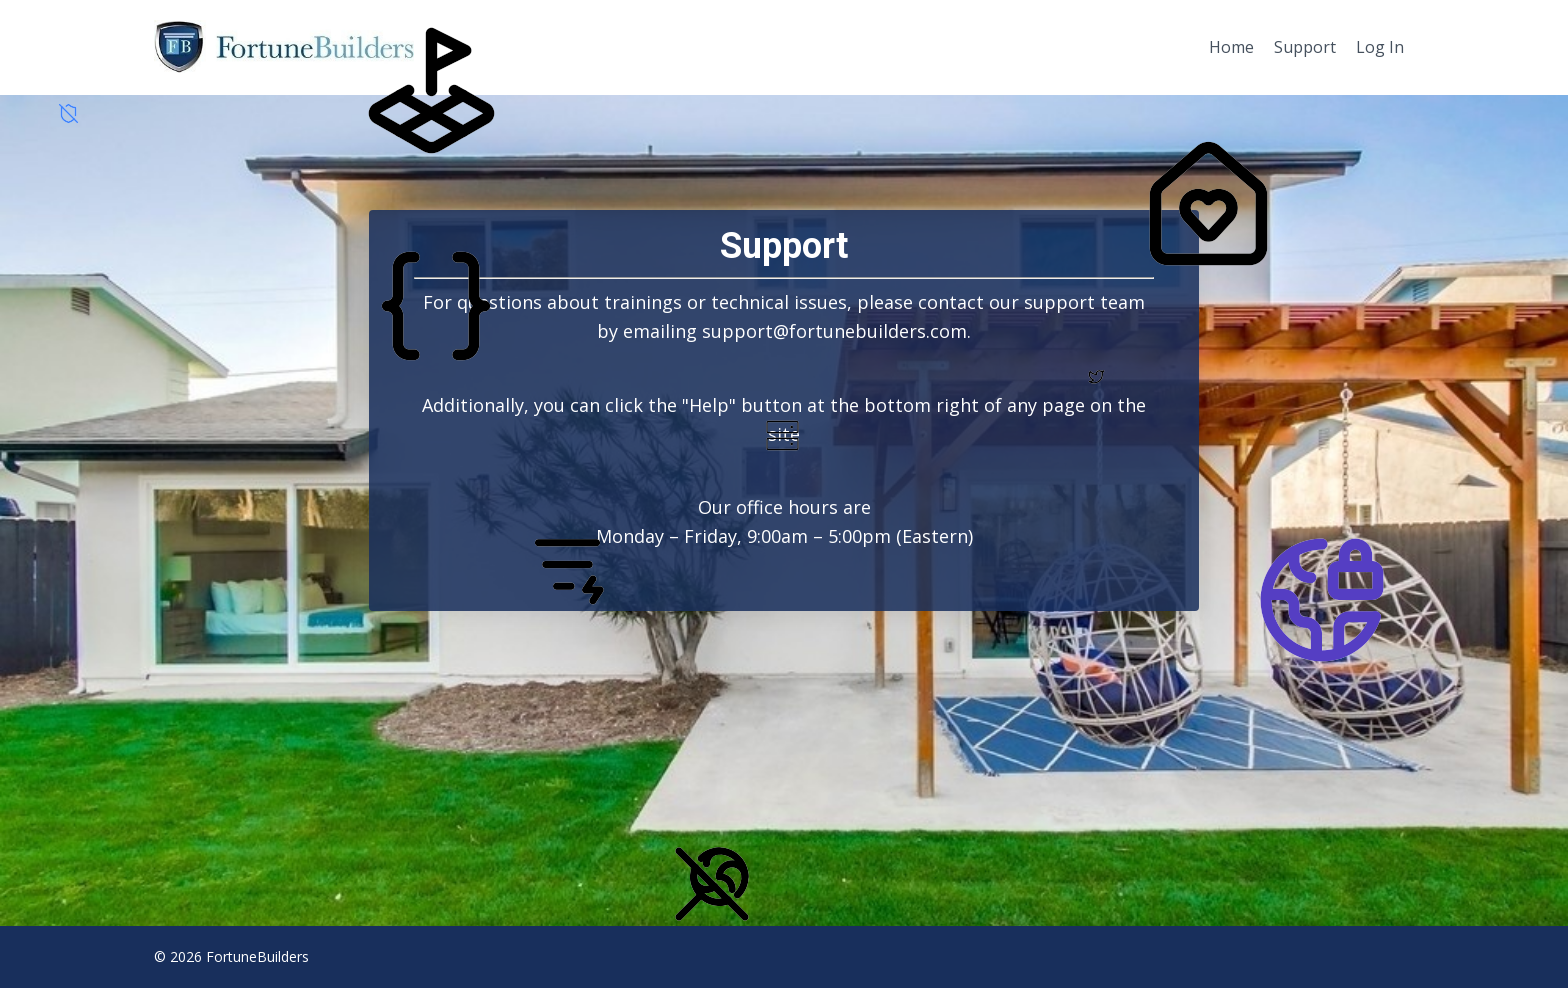 The height and width of the screenshot is (988, 1568). What do you see at coordinates (782, 435) in the screenshot?
I see `access storage or server settings` at bounding box center [782, 435].